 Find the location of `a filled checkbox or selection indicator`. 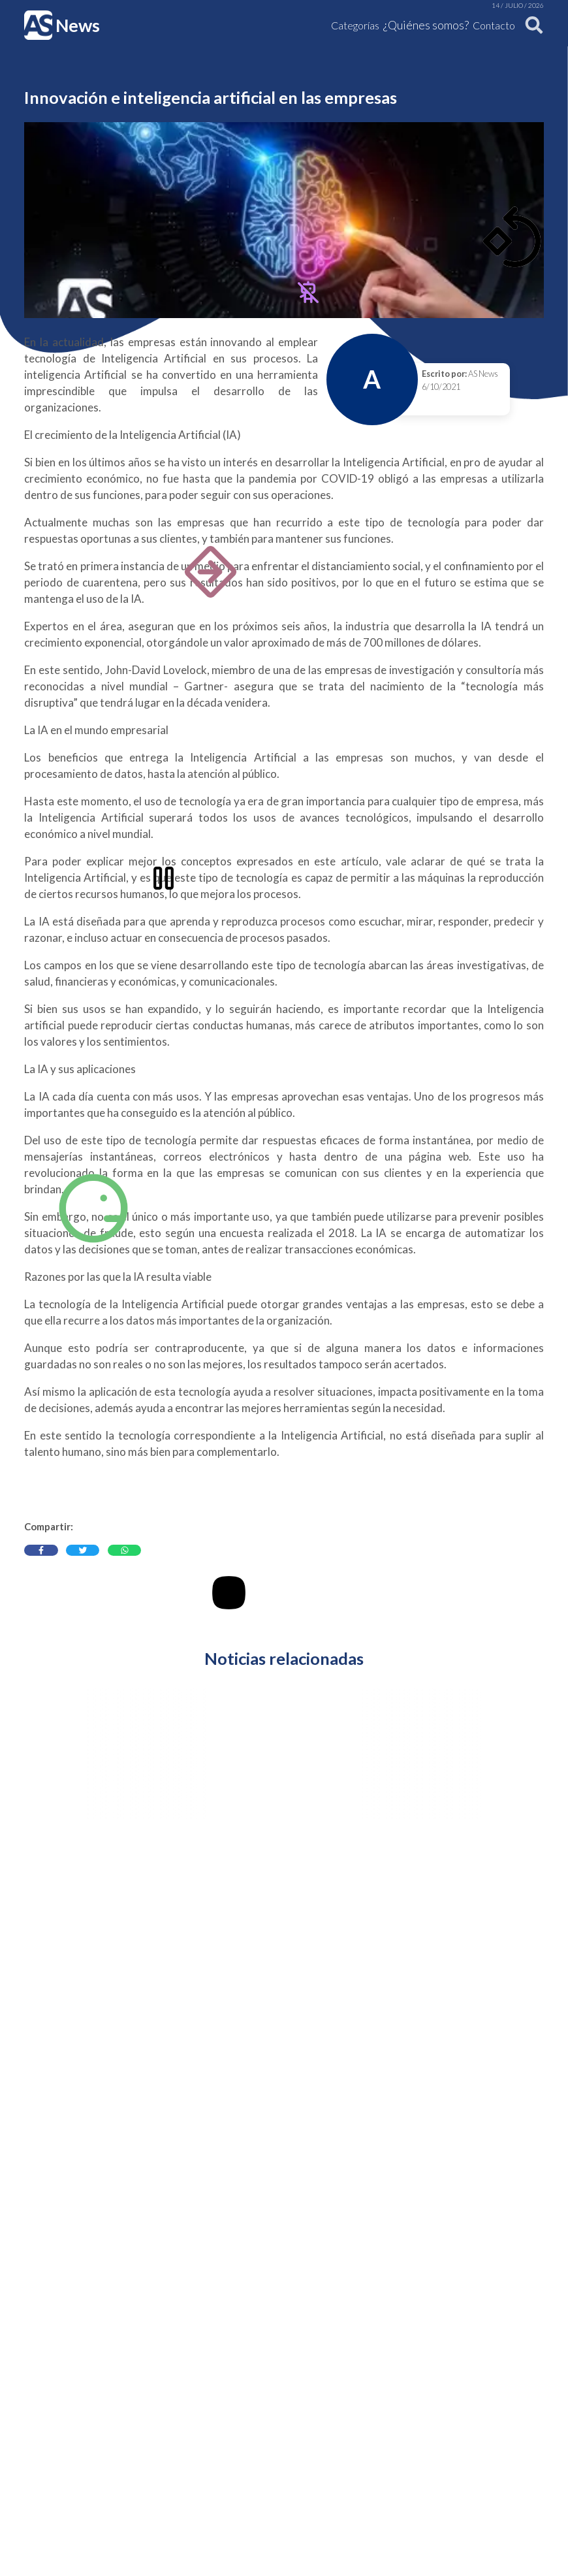

a filled checkbox or selection indicator is located at coordinates (229, 1592).